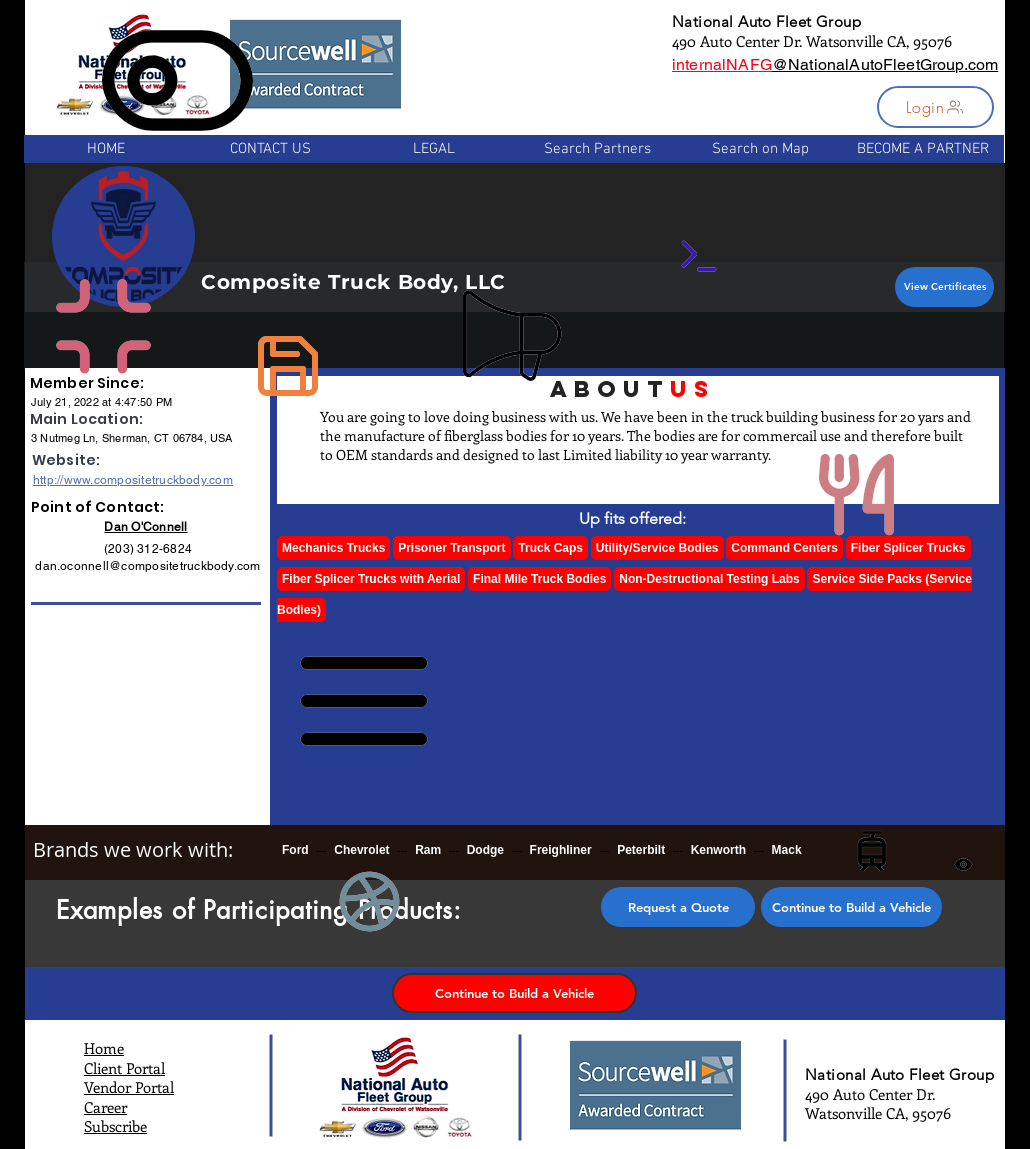 The height and width of the screenshot is (1149, 1030). I want to click on save current file or document, so click(288, 366).